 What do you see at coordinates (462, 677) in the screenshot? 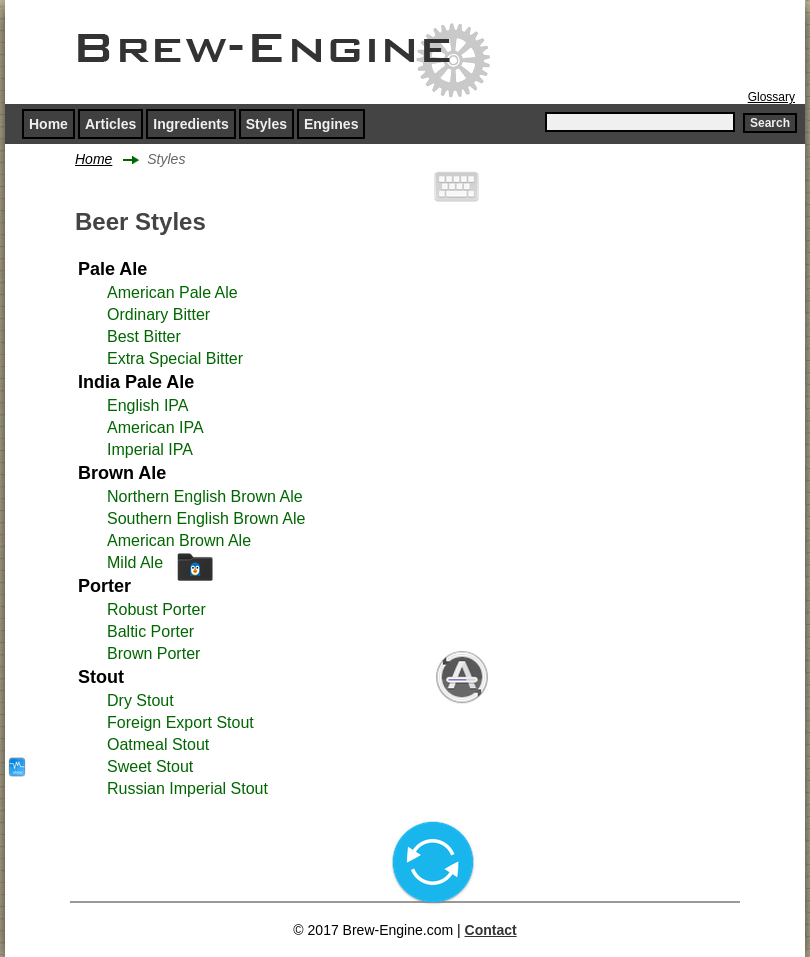
I see `open the software update manager` at bounding box center [462, 677].